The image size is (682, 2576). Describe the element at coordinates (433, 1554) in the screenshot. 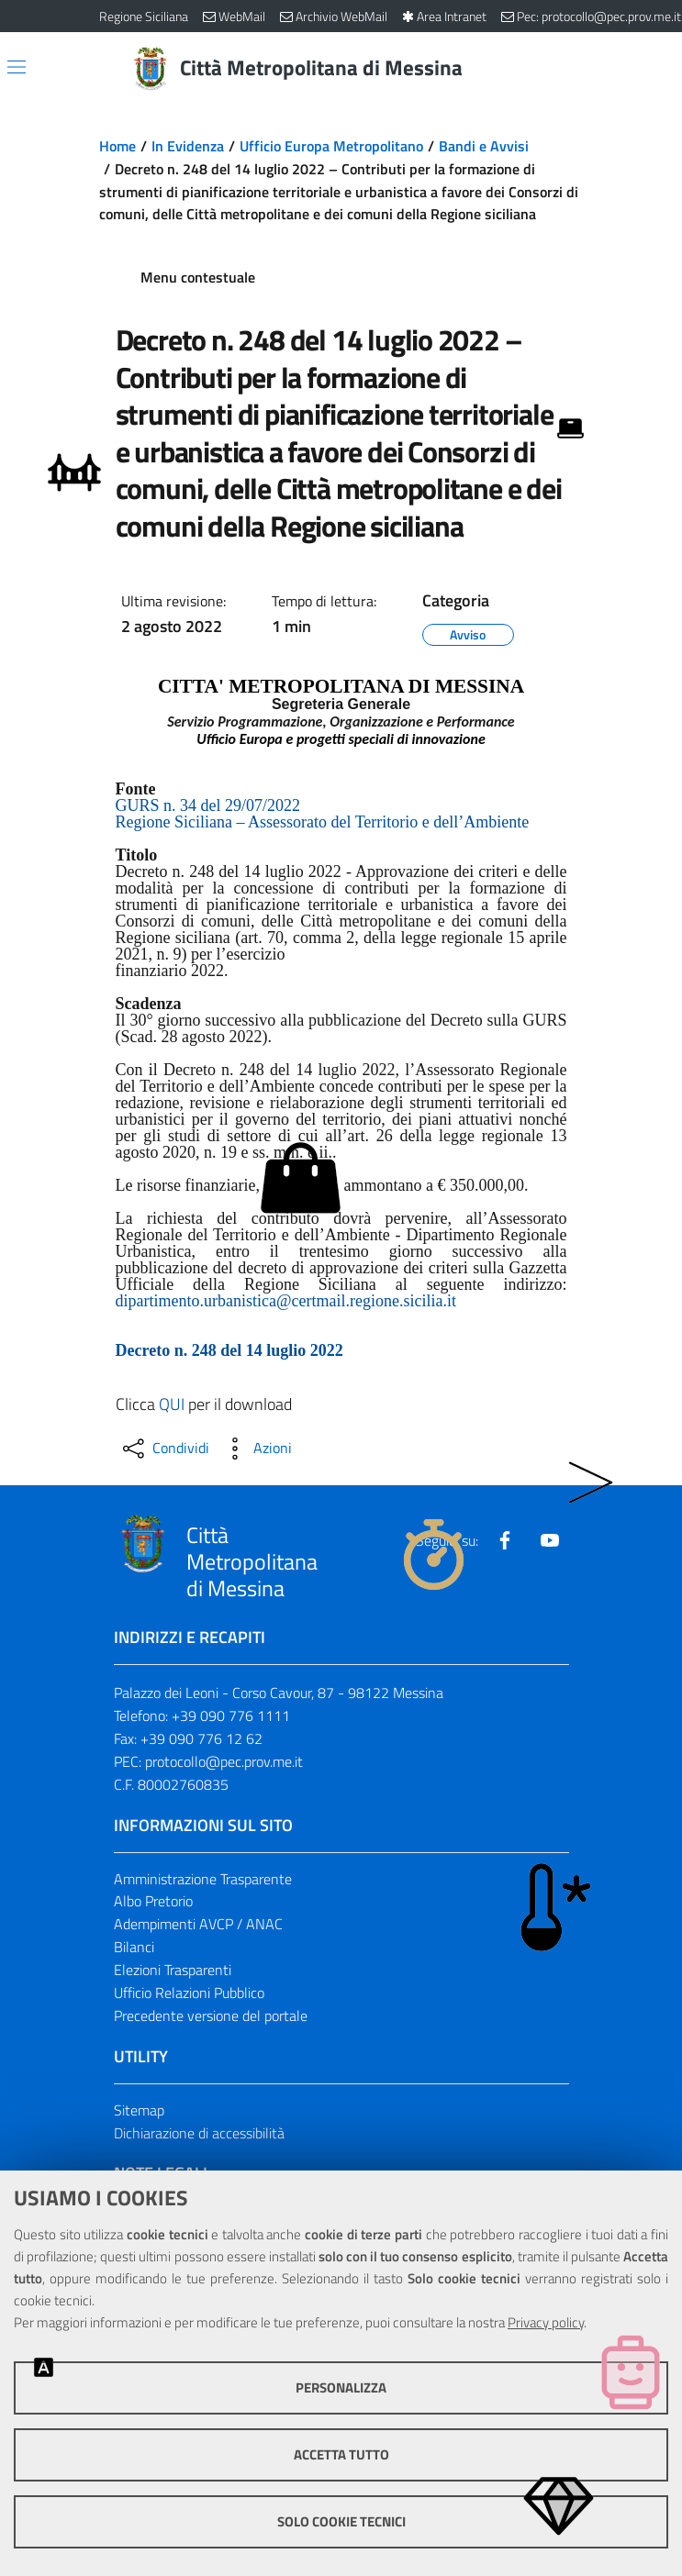

I see `start or stop a timer` at that location.